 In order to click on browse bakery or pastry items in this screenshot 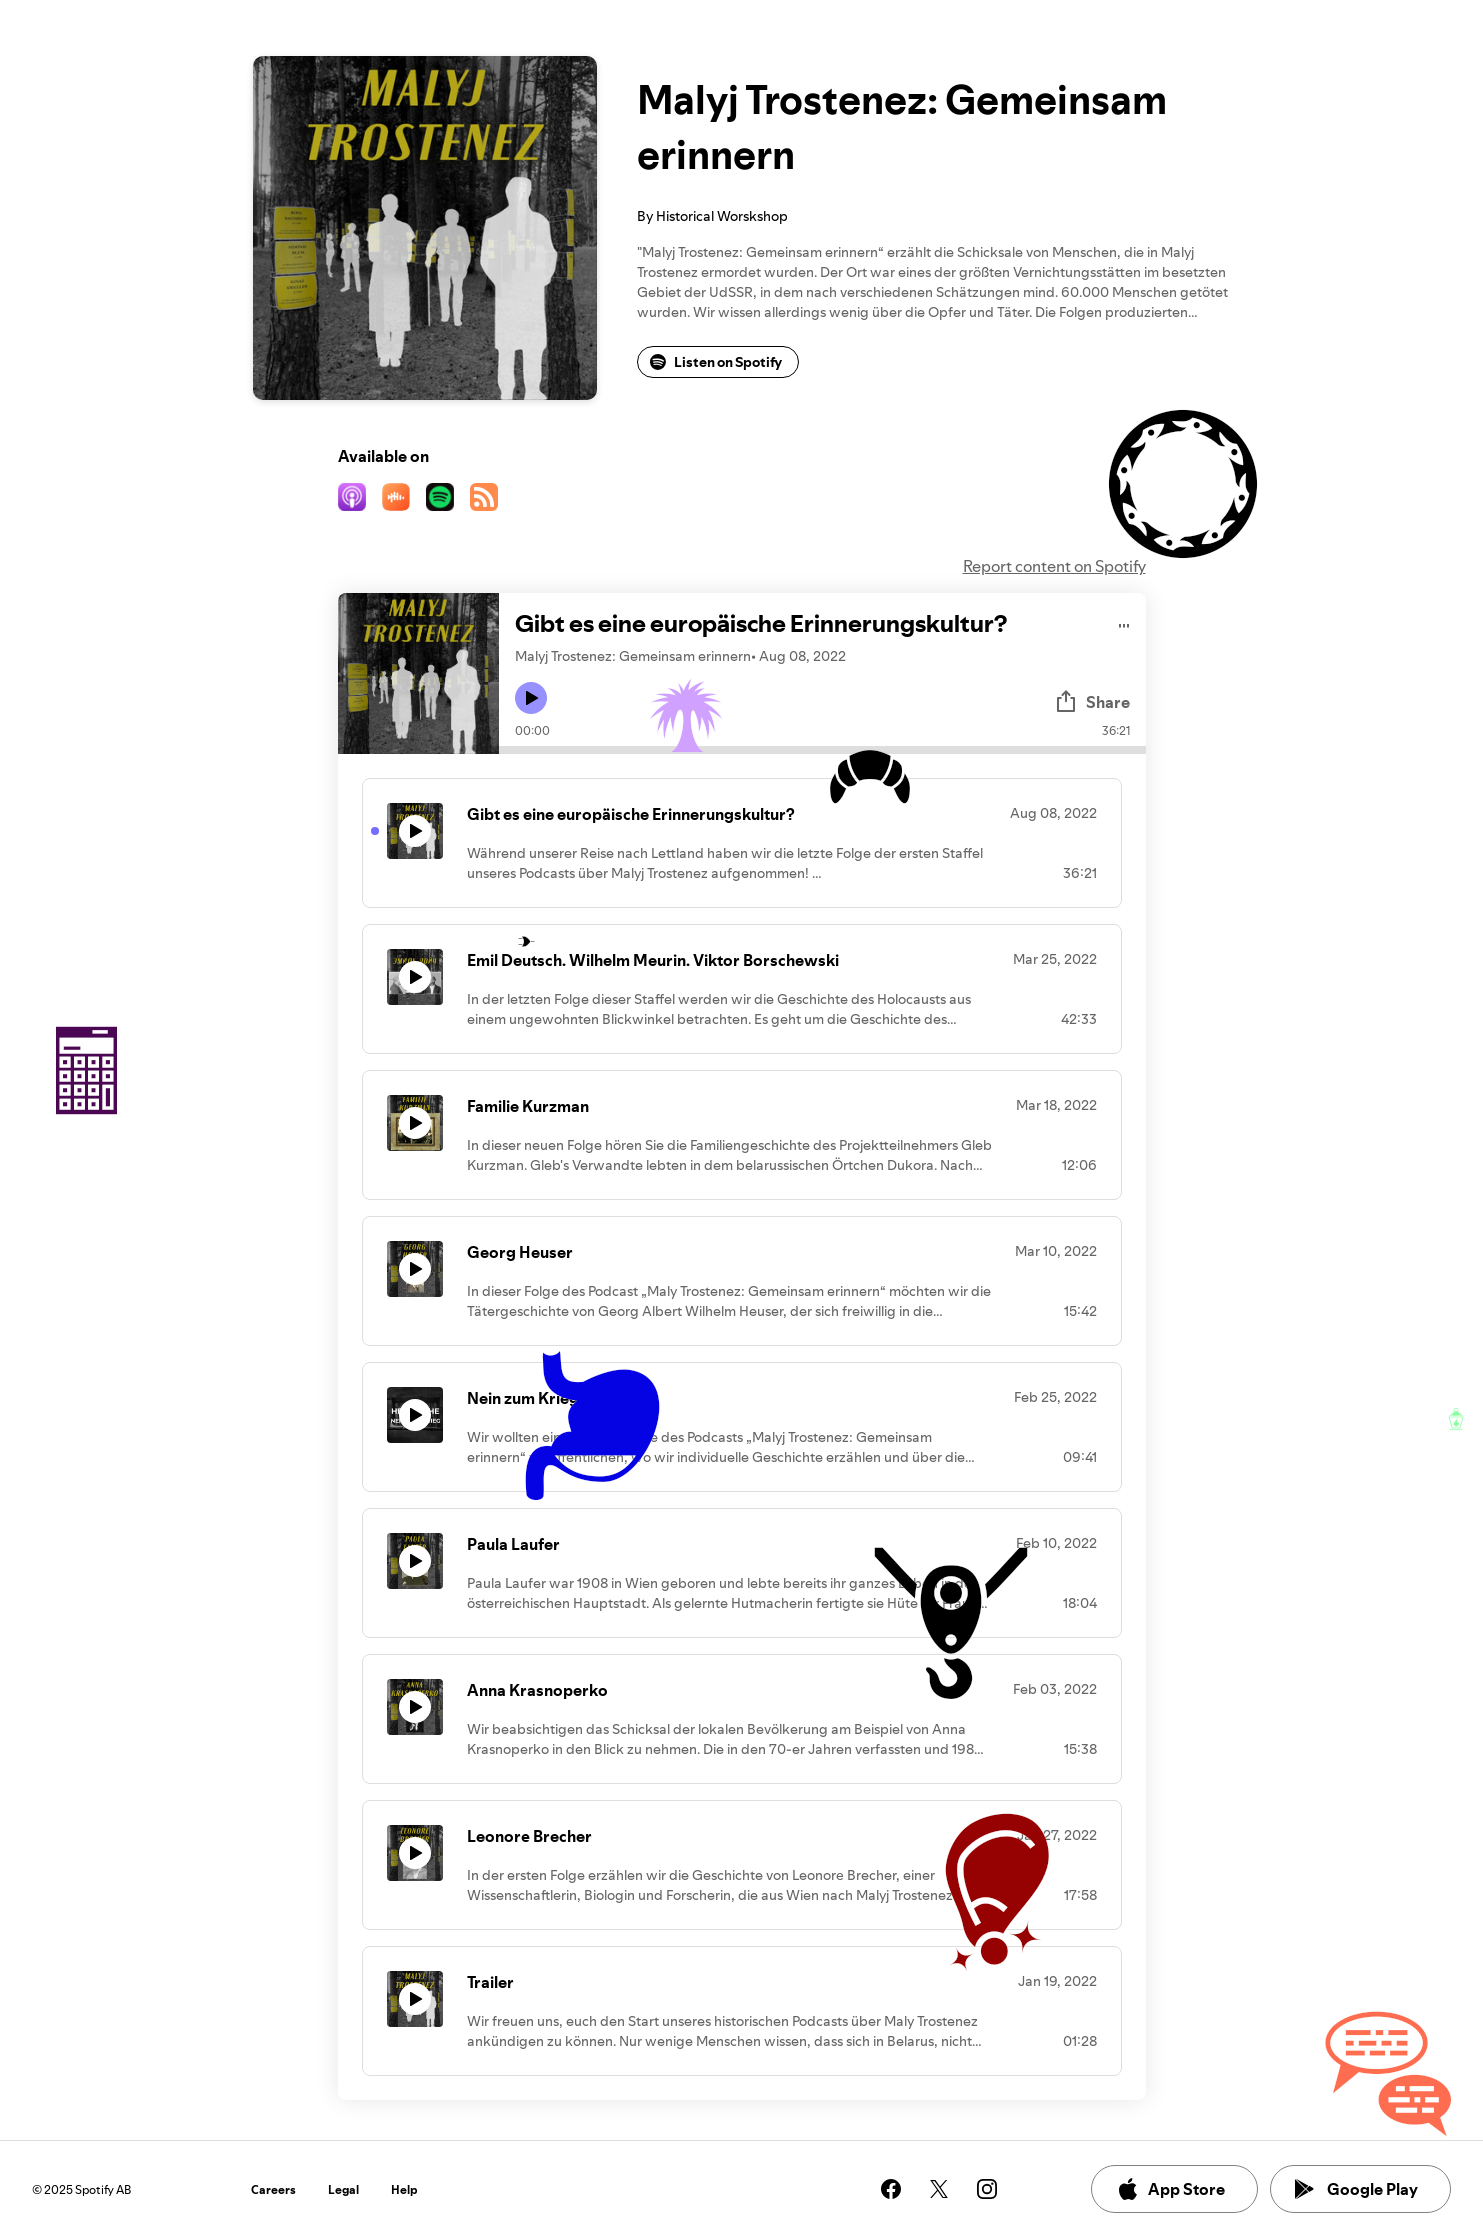, I will do `click(870, 777)`.